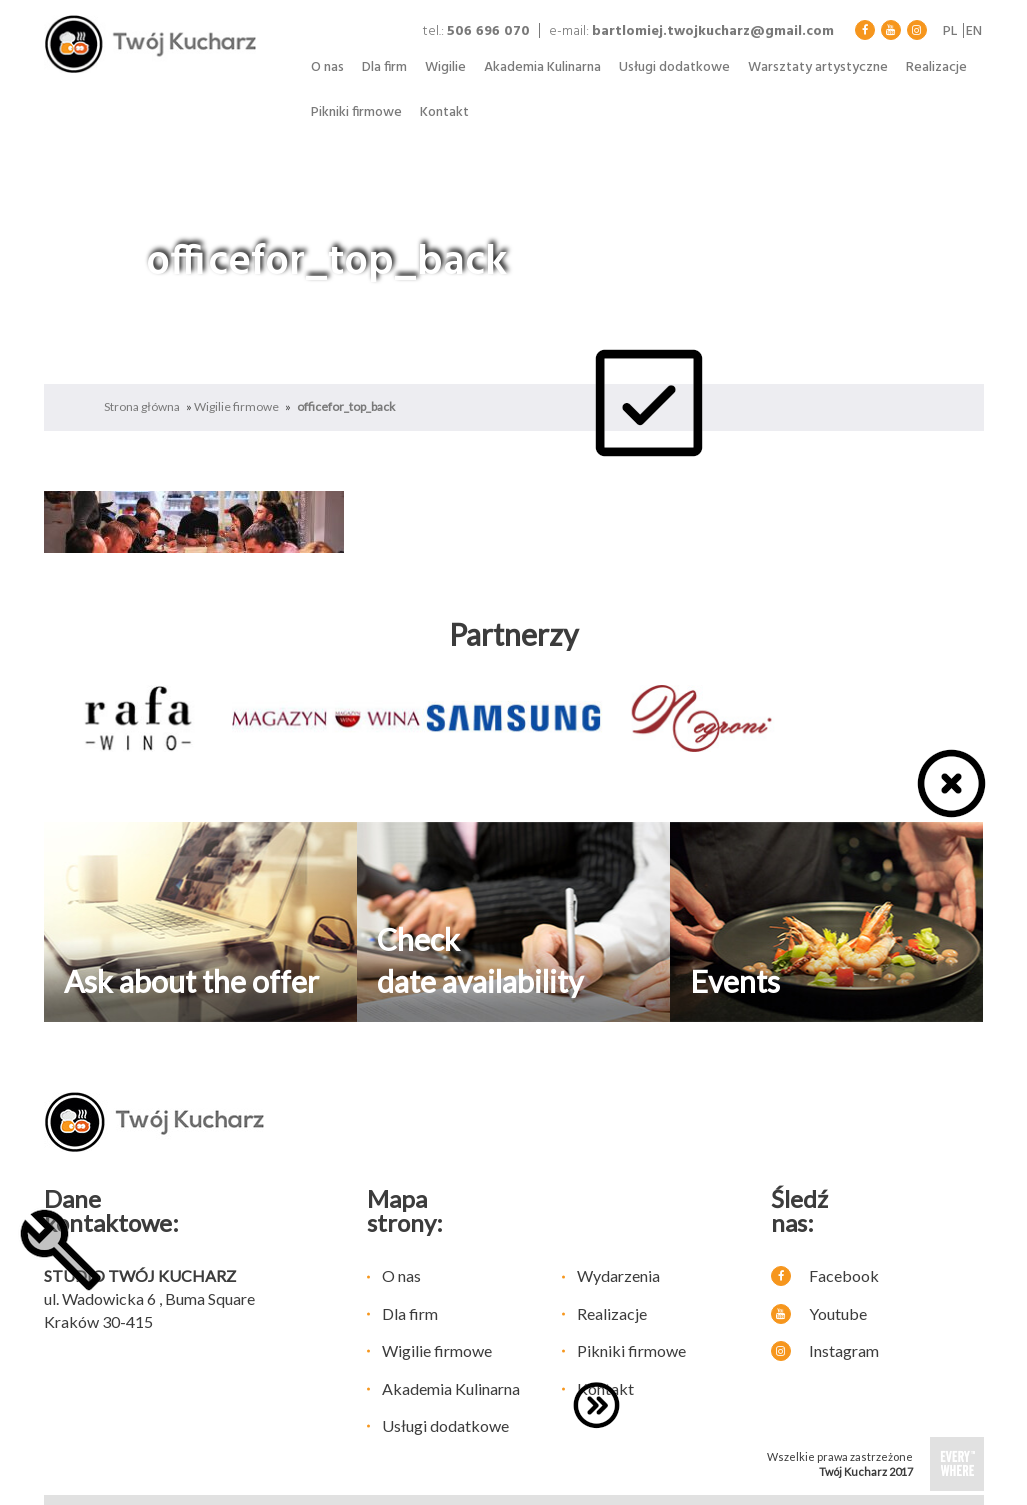 This screenshot has height=1505, width=1027. What do you see at coordinates (596, 1405) in the screenshot?
I see `skip forward or advance to next item` at bounding box center [596, 1405].